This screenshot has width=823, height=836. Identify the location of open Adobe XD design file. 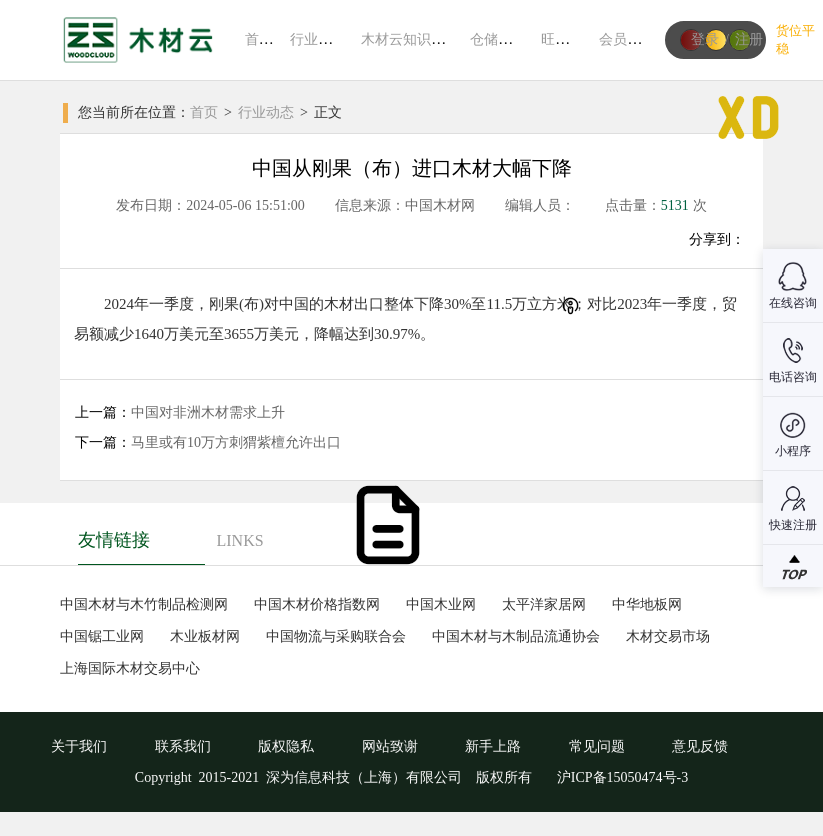
(748, 117).